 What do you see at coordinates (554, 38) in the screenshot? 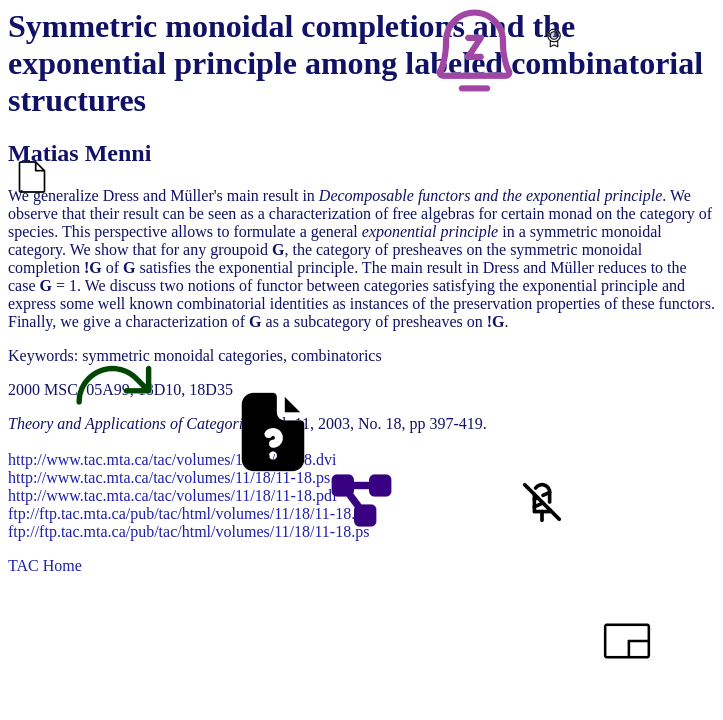
I see `view achievements or awards` at bounding box center [554, 38].